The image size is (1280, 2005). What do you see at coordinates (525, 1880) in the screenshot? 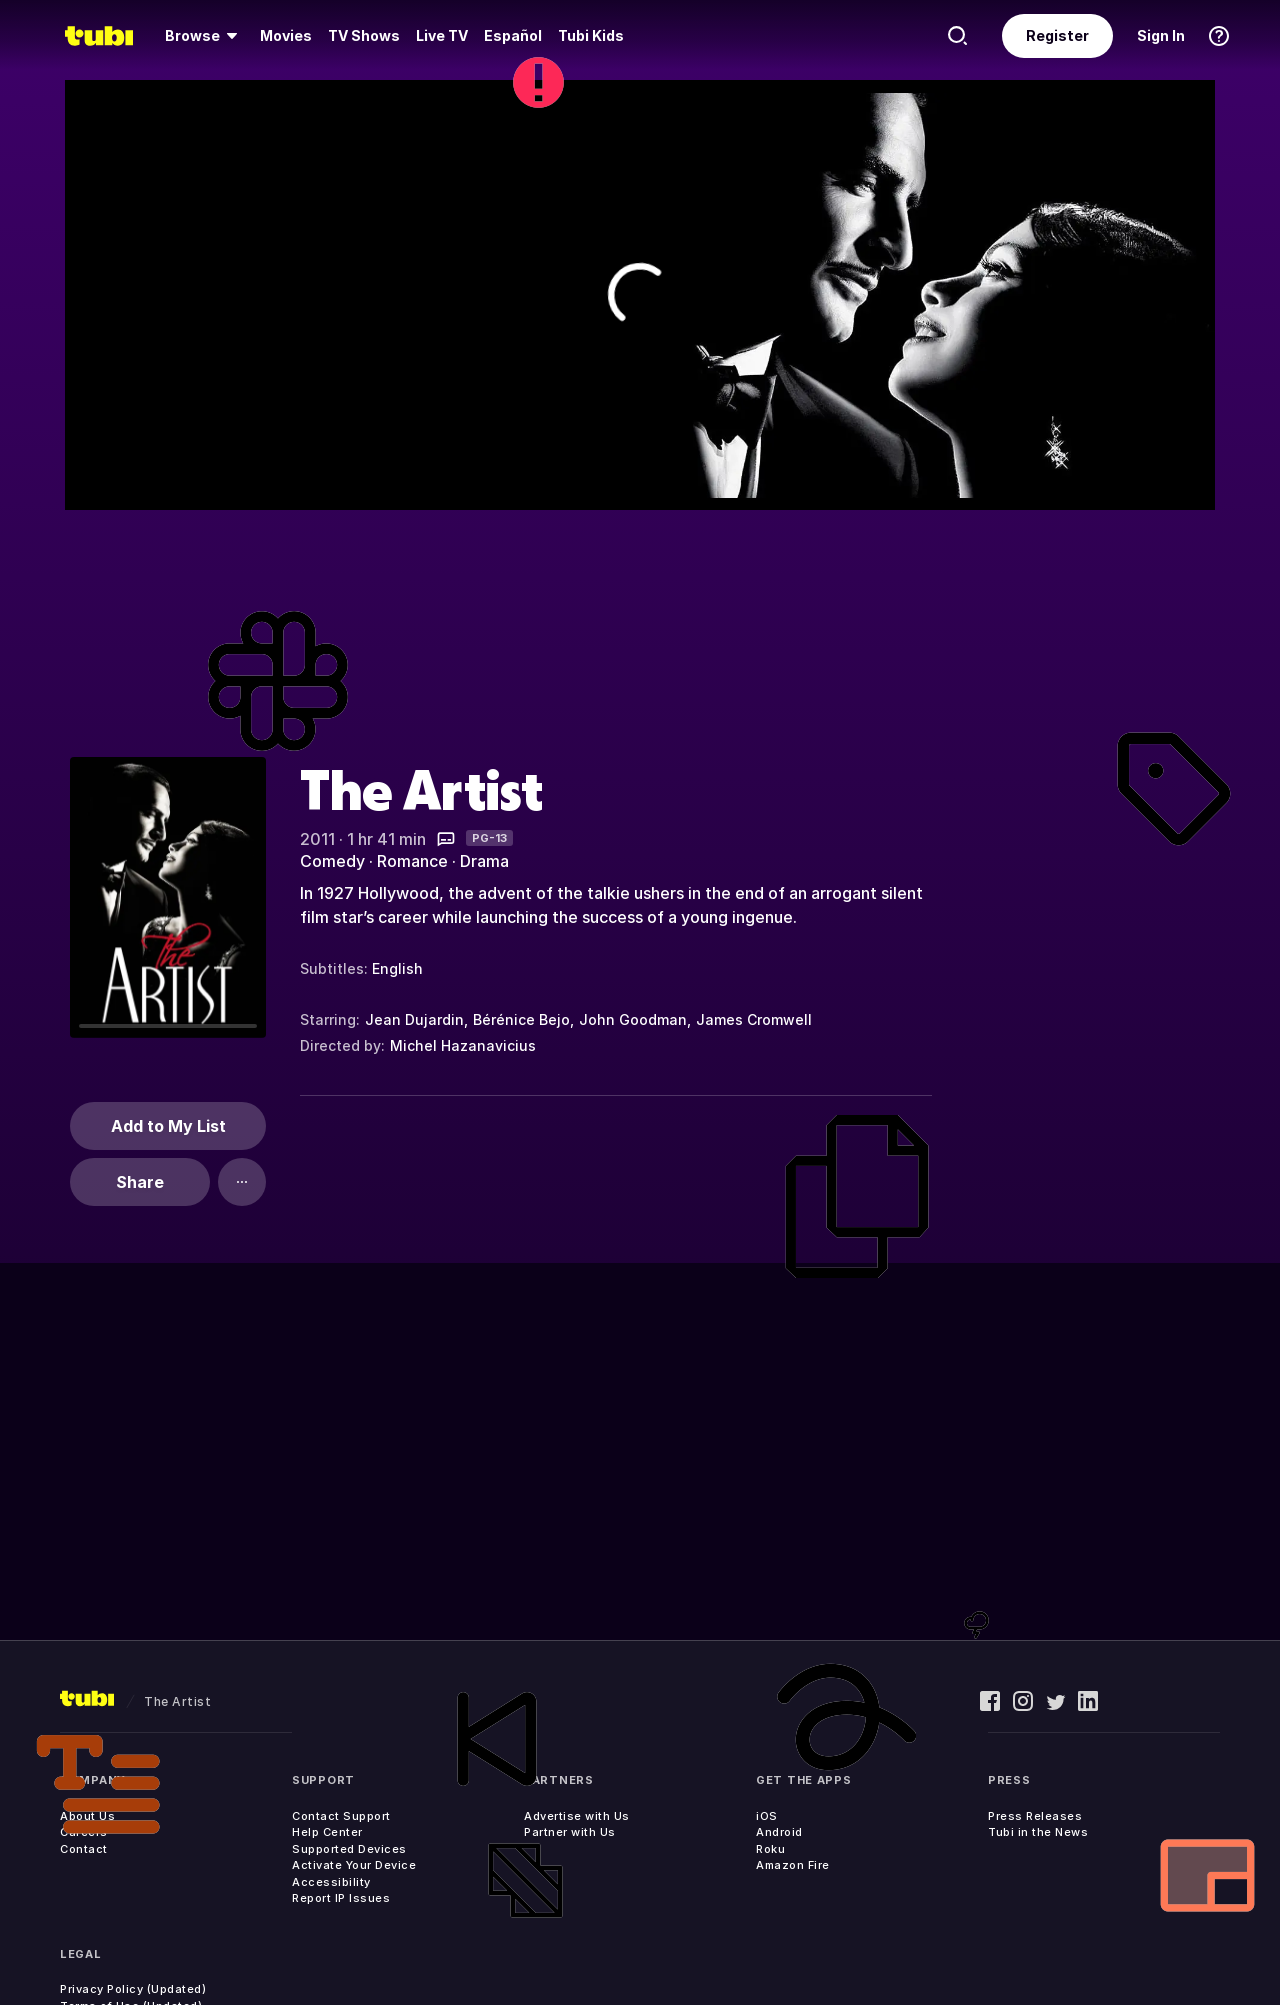
I see `merge or combine selected layers` at bounding box center [525, 1880].